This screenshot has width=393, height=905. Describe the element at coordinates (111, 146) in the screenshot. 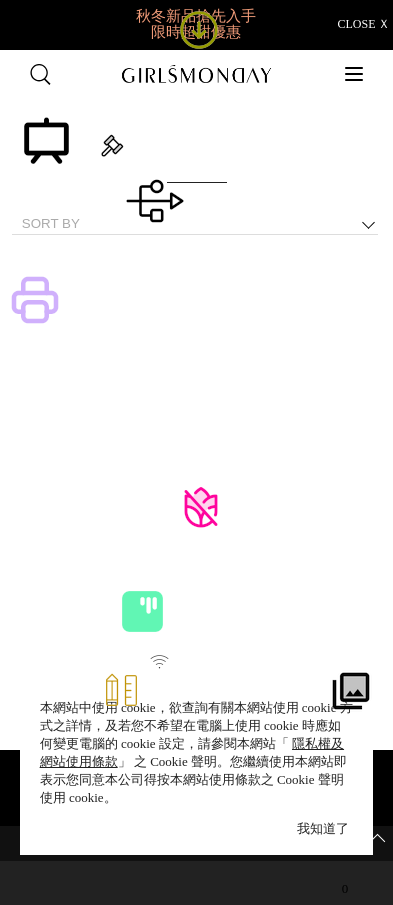

I see `access legal or terms of service information` at that location.